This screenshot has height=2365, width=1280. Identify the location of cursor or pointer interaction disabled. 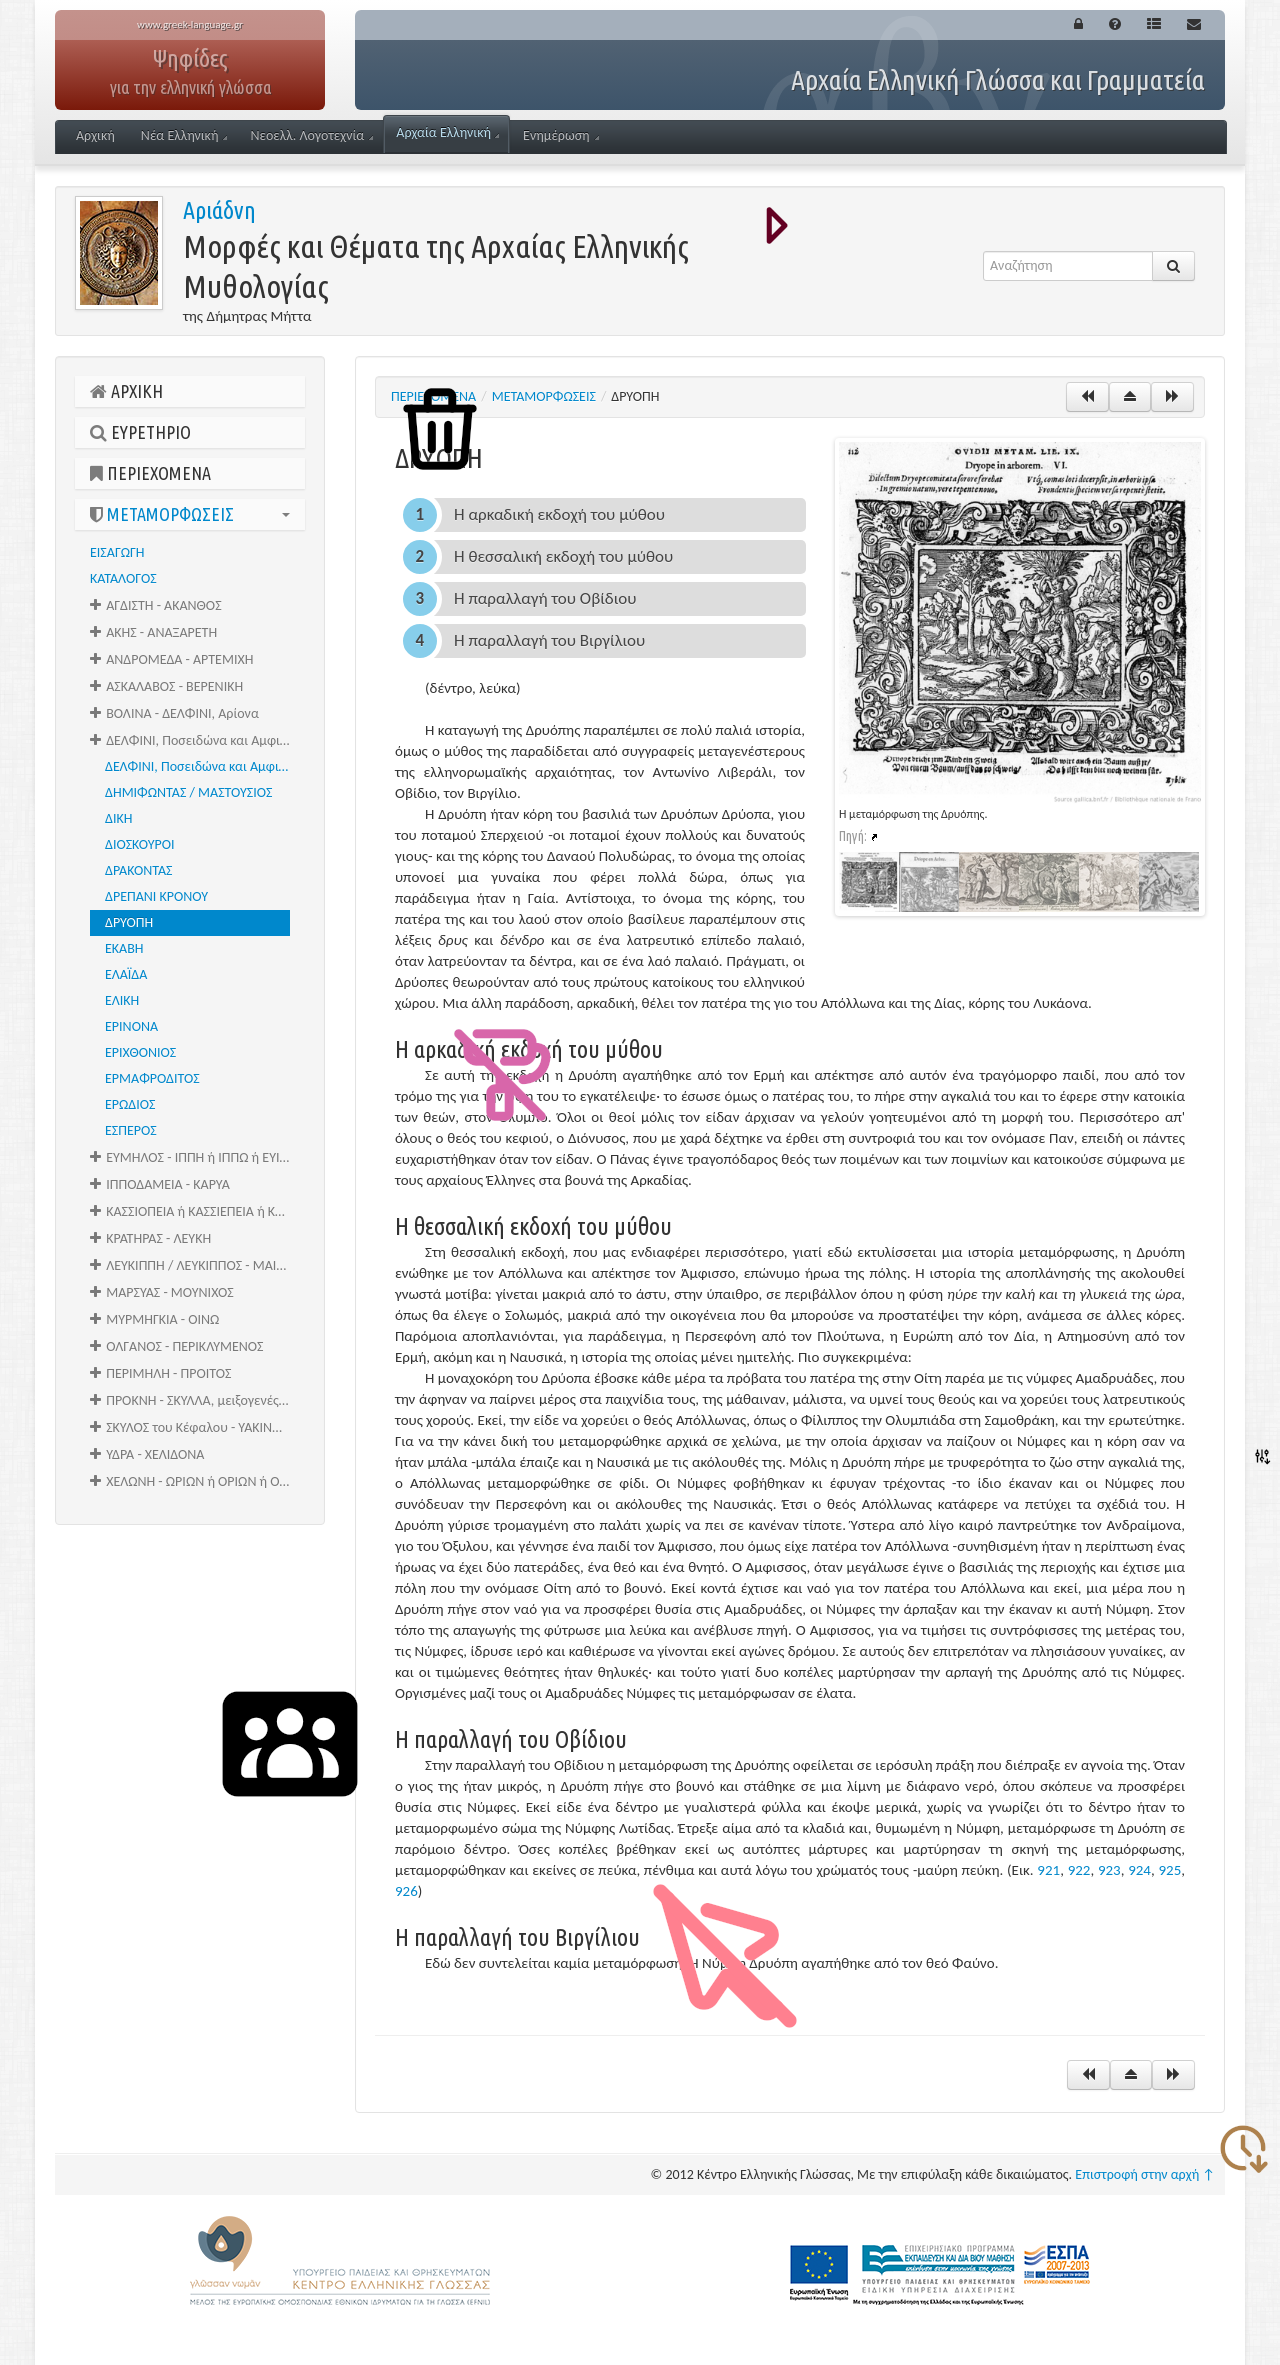
(725, 1956).